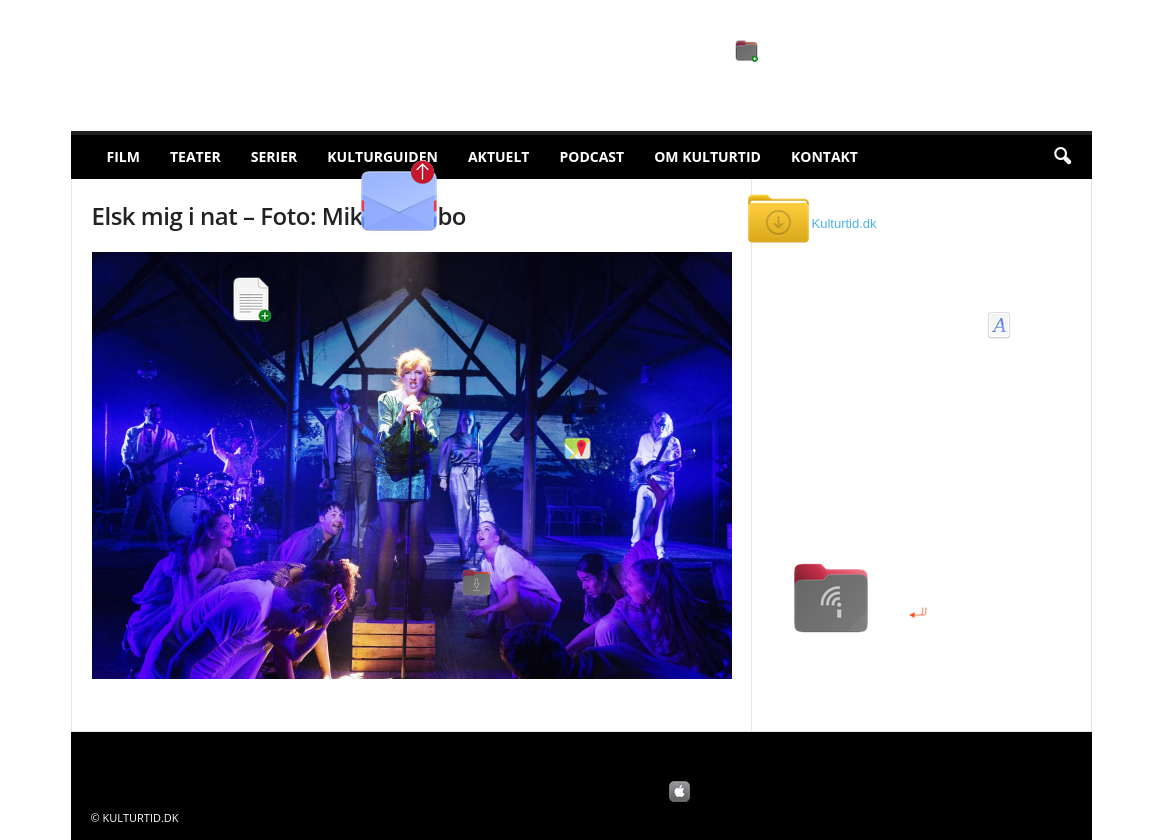 Image resolution: width=1162 pixels, height=840 pixels. I want to click on create a new document, so click(251, 299).